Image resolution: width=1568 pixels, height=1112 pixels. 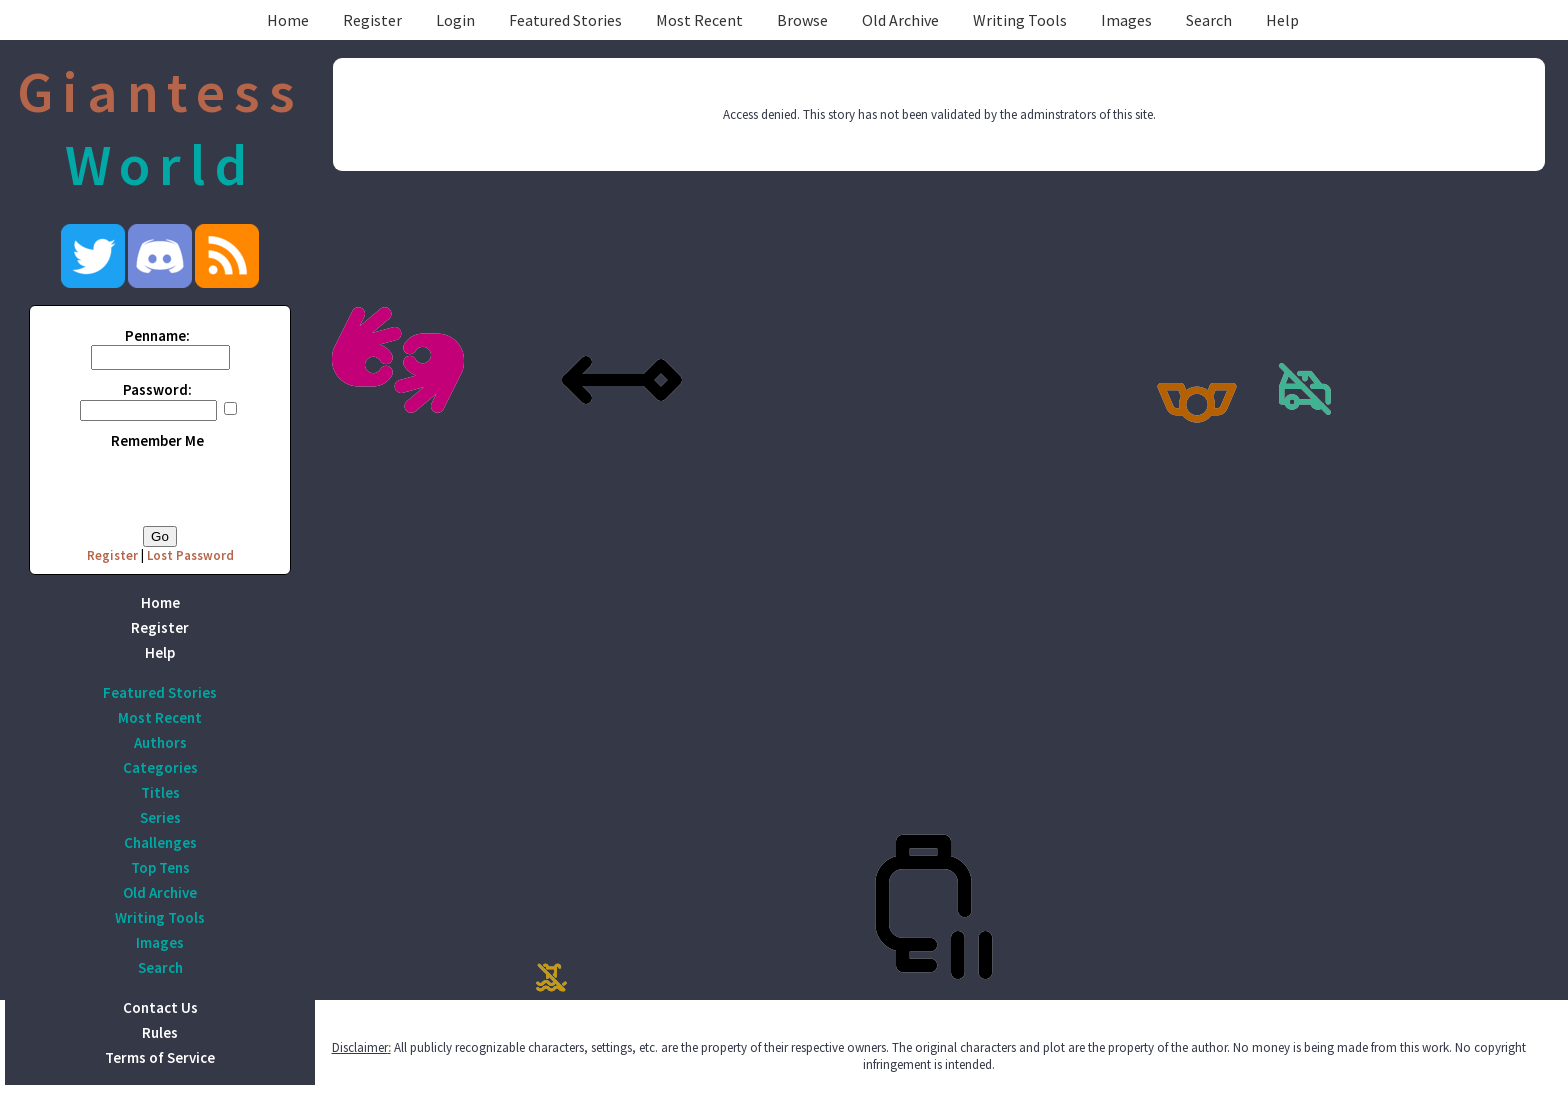 What do you see at coordinates (622, 380) in the screenshot?
I see `navigate back to previous step` at bounding box center [622, 380].